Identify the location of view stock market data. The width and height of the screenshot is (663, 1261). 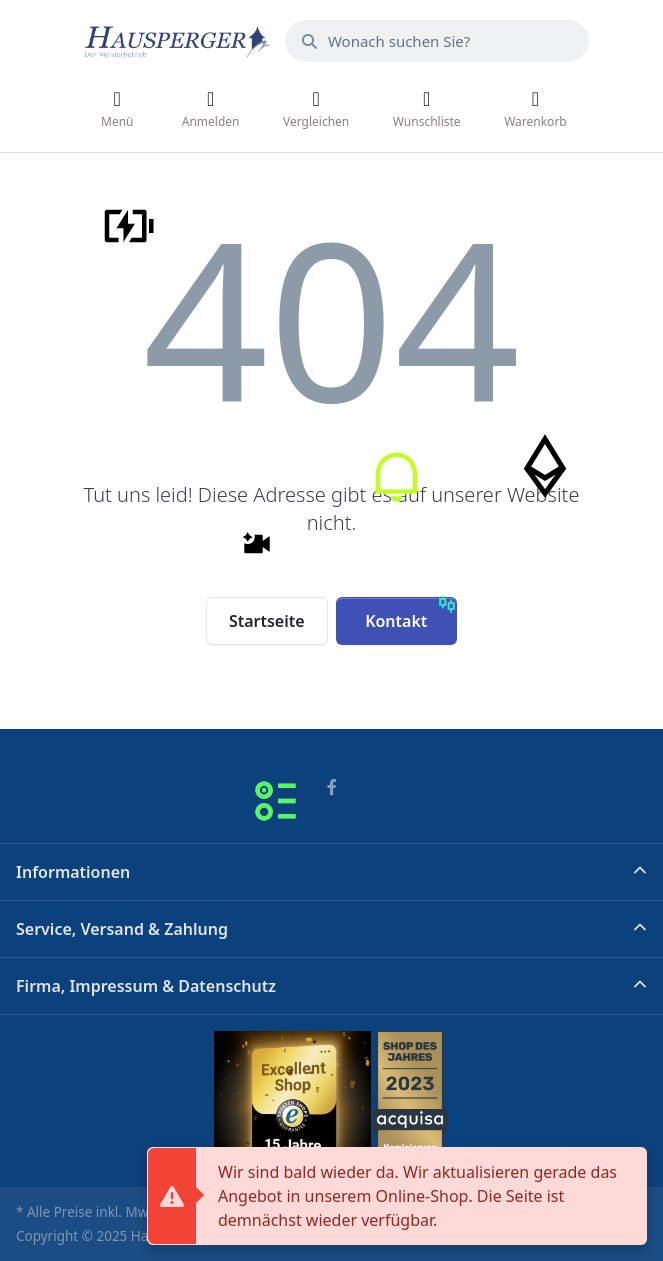
(447, 604).